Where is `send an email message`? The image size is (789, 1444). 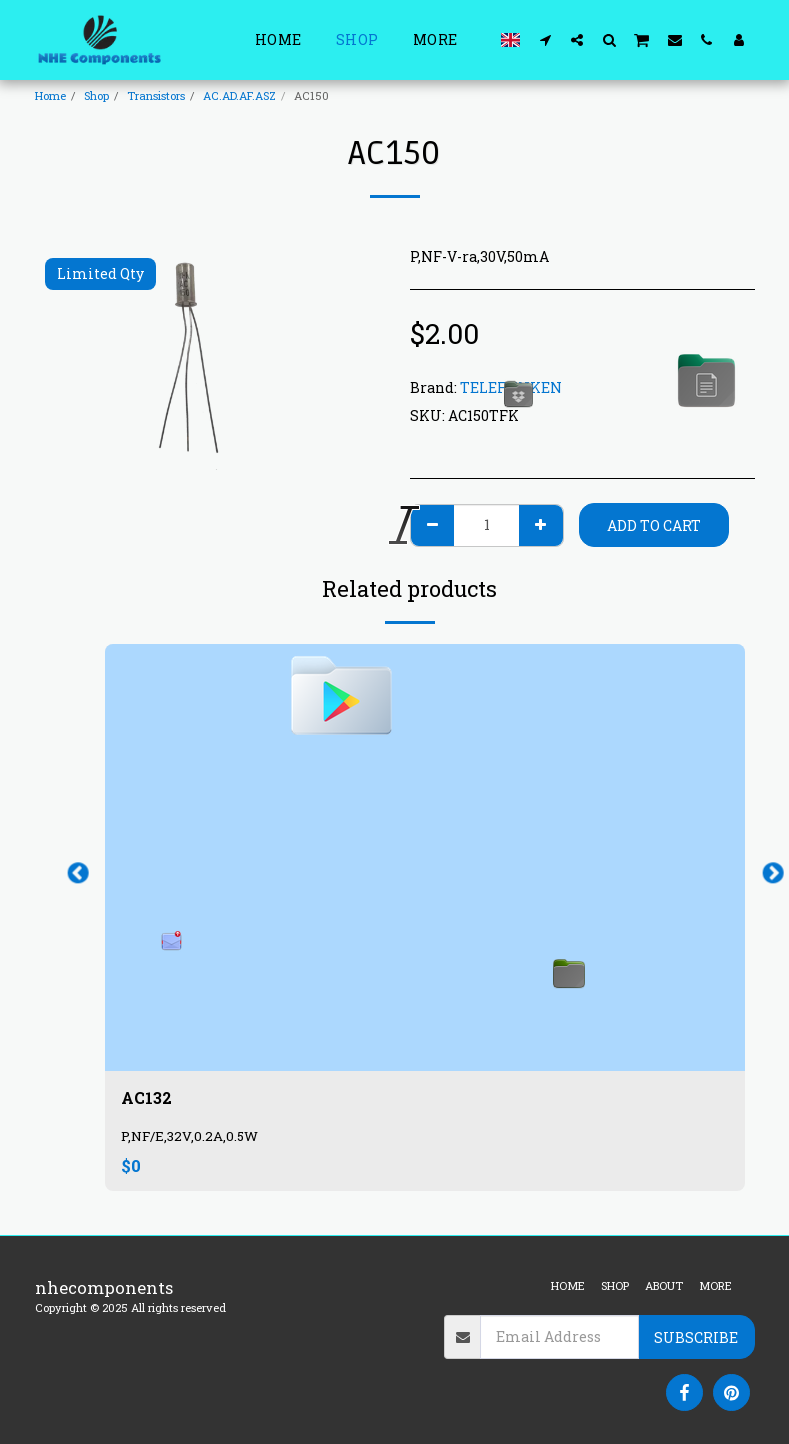 send an email message is located at coordinates (171, 941).